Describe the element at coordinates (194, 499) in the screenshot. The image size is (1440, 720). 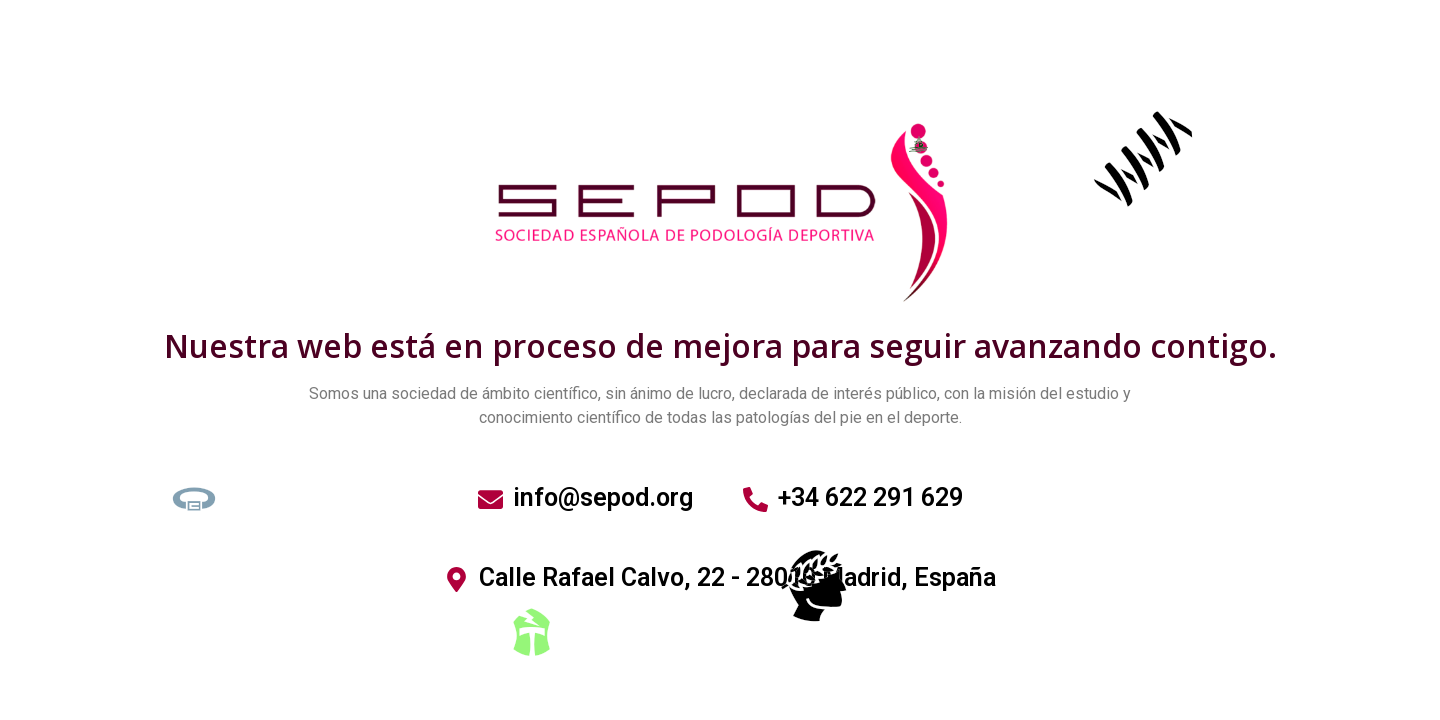
I see `equip or manage belt accessory` at that location.